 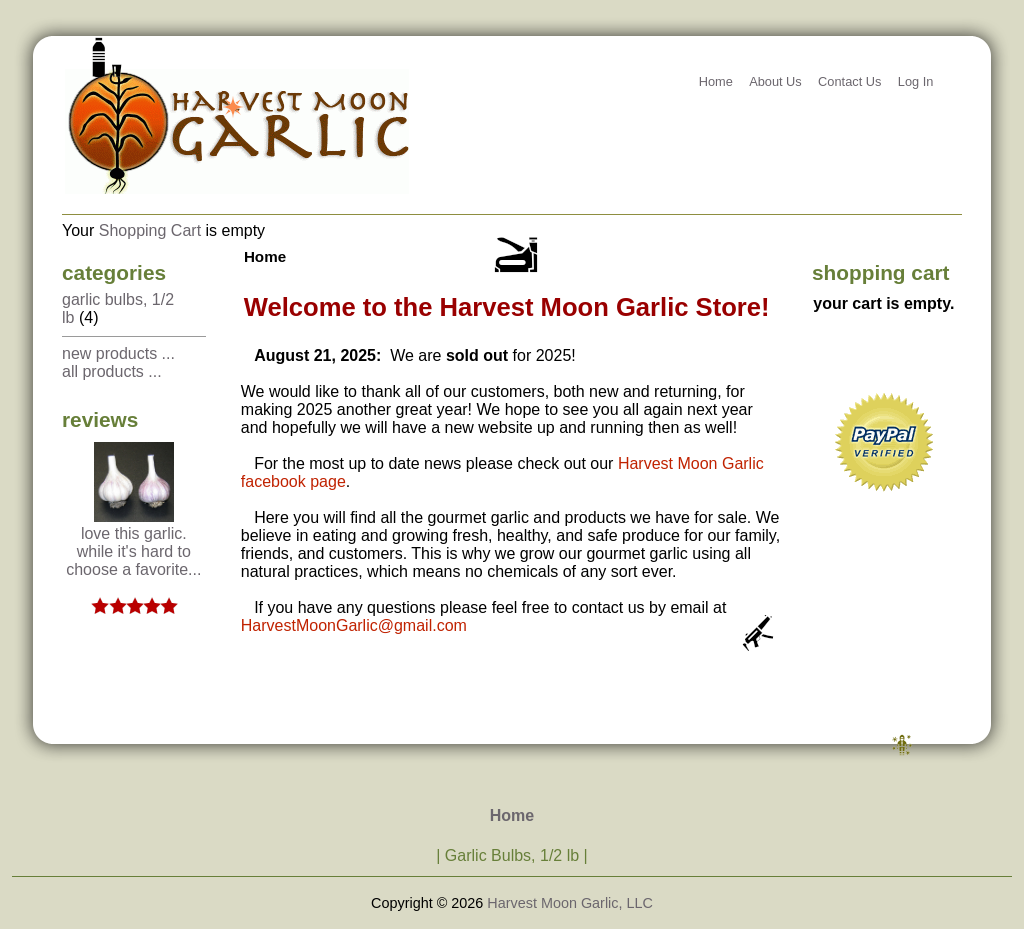 What do you see at coordinates (233, 107) in the screenshot?
I see `navigate using compass or directional guide` at bounding box center [233, 107].